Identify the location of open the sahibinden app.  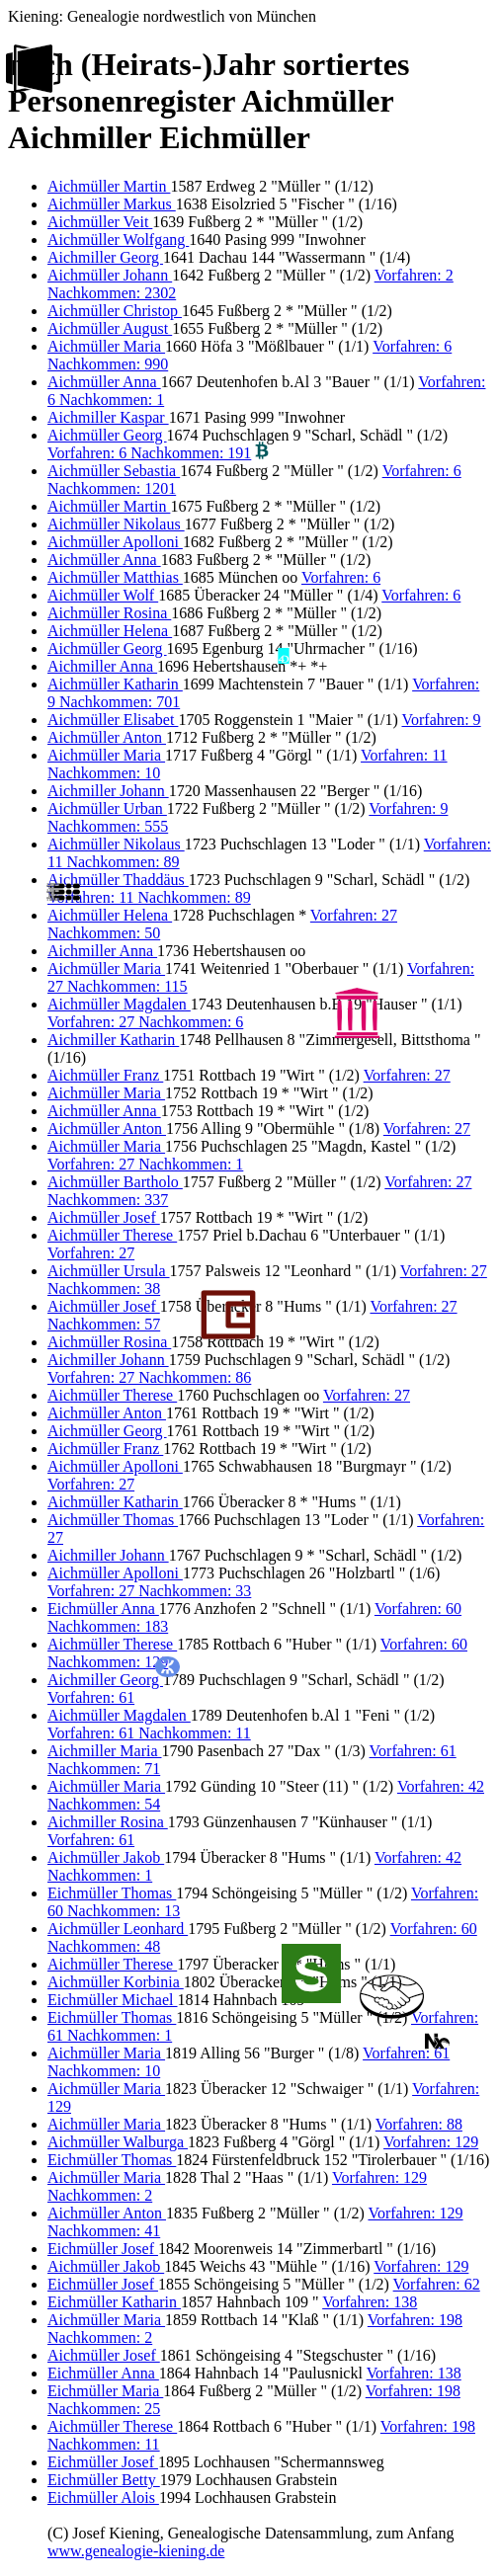
(311, 1973).